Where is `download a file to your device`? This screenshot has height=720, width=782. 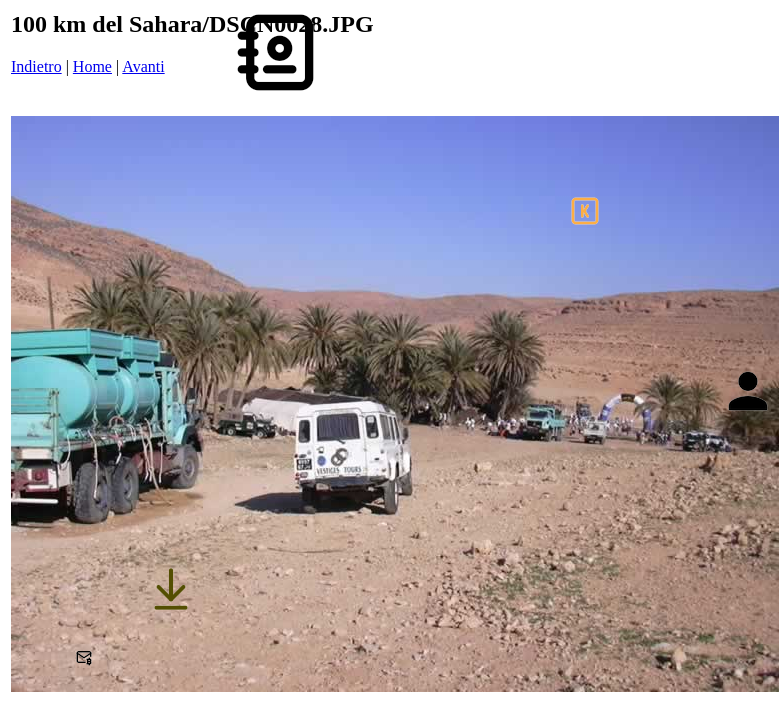
download a file to your device is located at coordinates (171, 589).